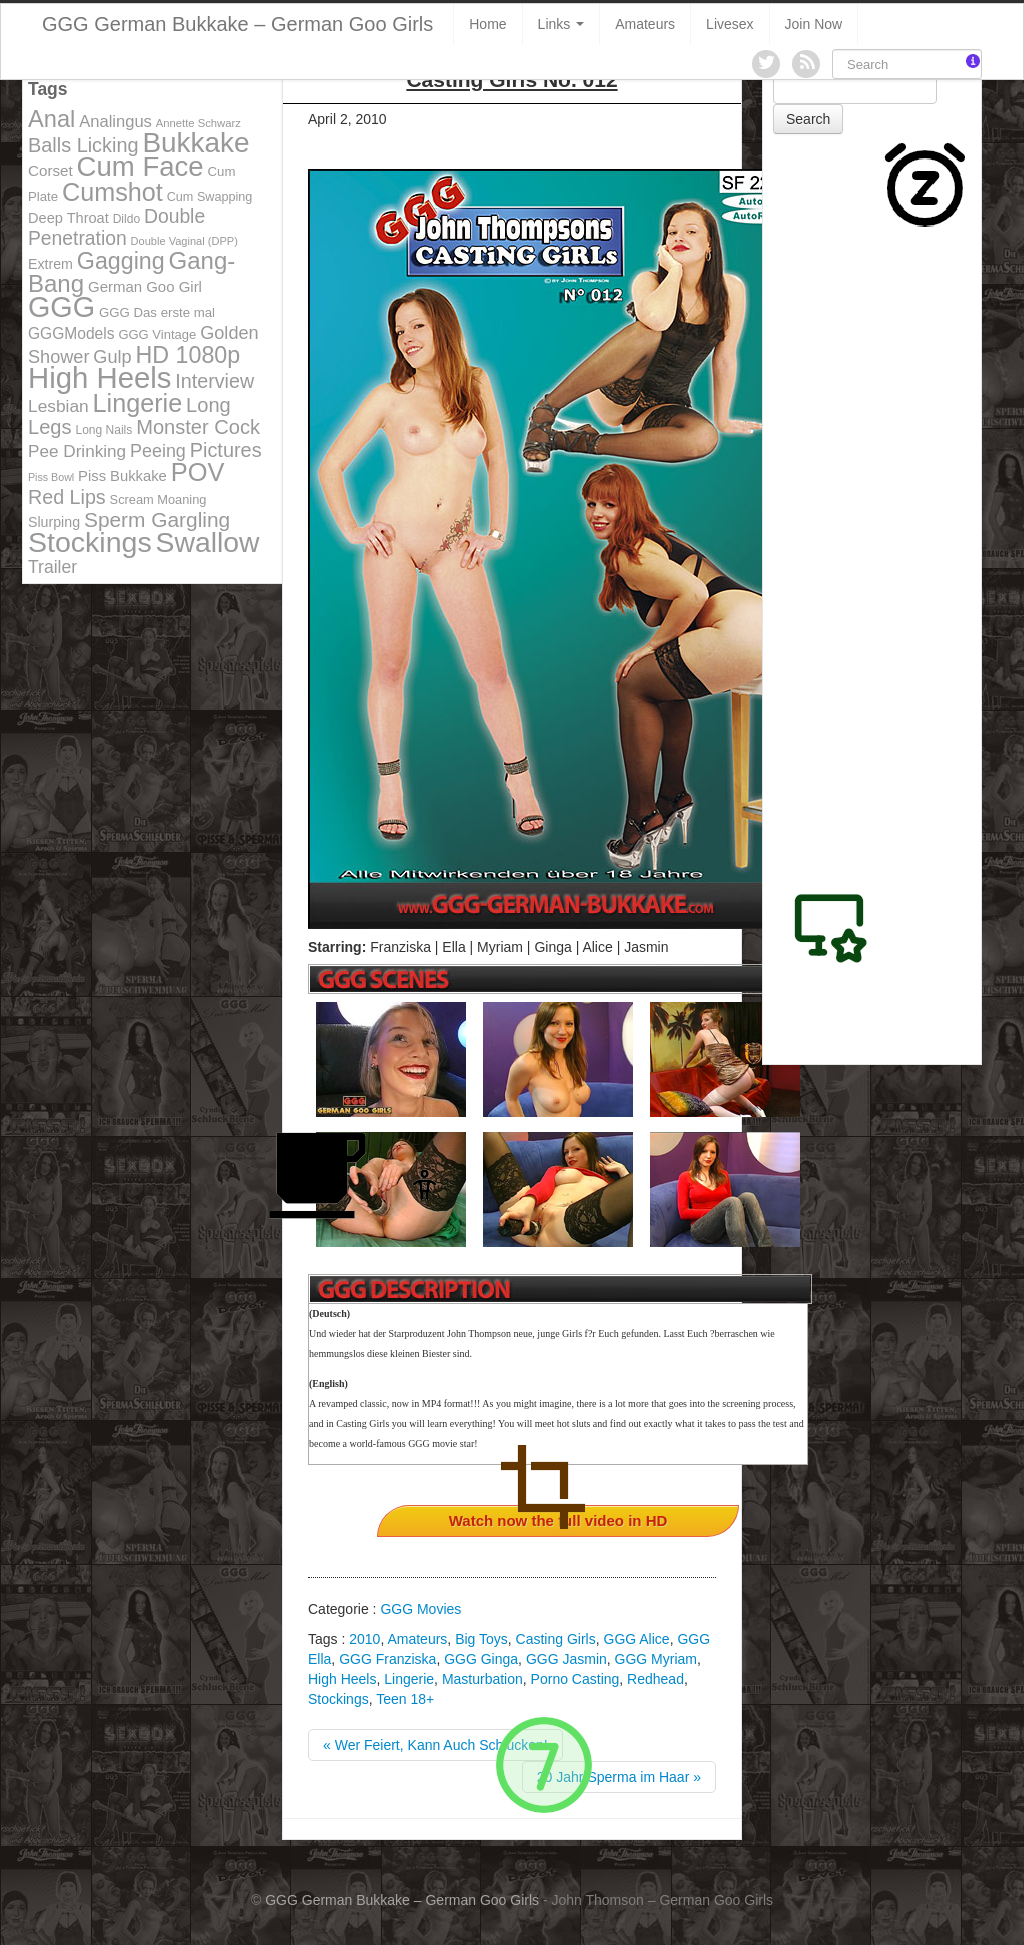 The height and width of the screenshot is (1945, 1024). What do you see at coordinates (424, 1185) in the screenshot?
I see `view male user profile` at bounding box center [424, 1185].